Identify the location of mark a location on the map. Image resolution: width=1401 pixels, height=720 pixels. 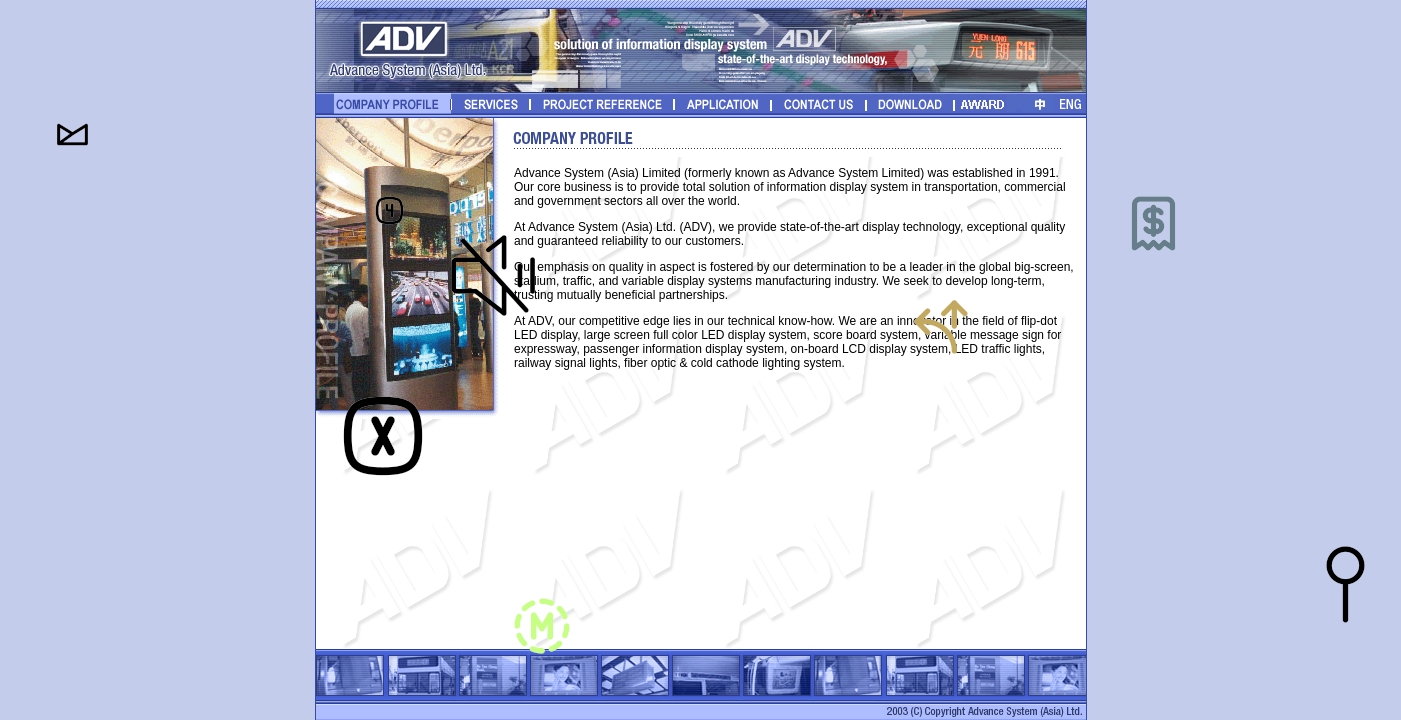
(1345, 584).